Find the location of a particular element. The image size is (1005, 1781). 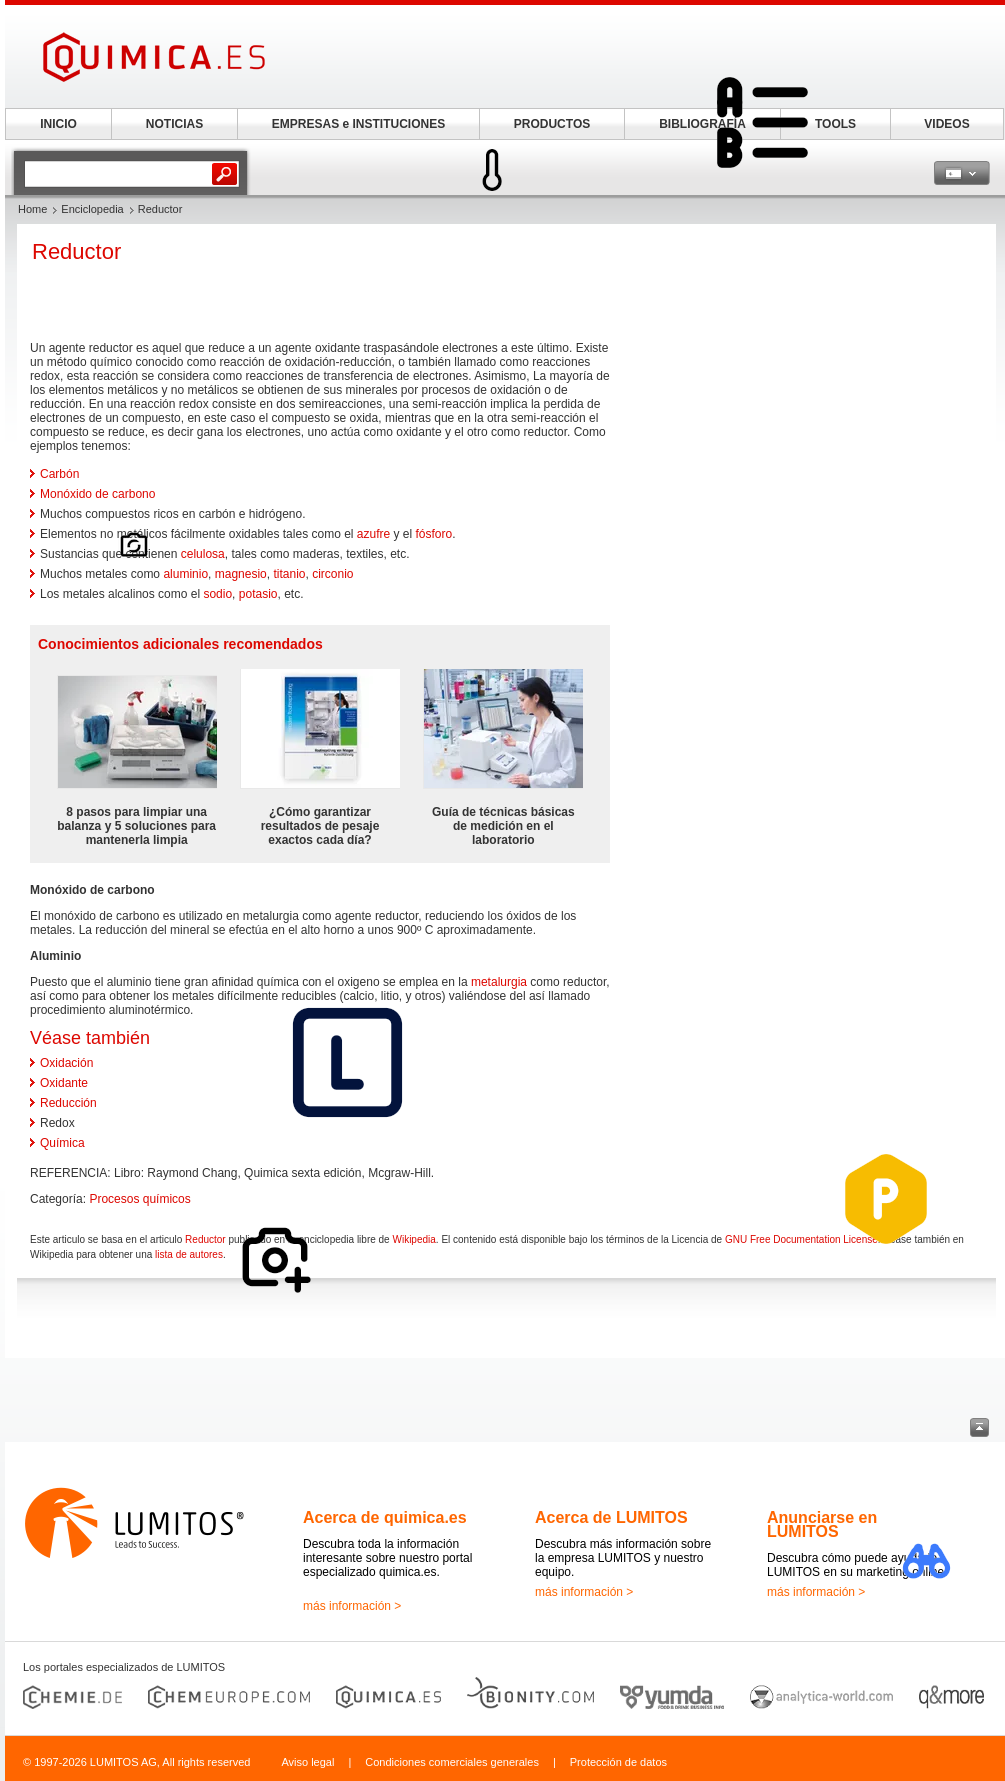

enable party mode for shared photo capture is located at coordinates (134, 546).